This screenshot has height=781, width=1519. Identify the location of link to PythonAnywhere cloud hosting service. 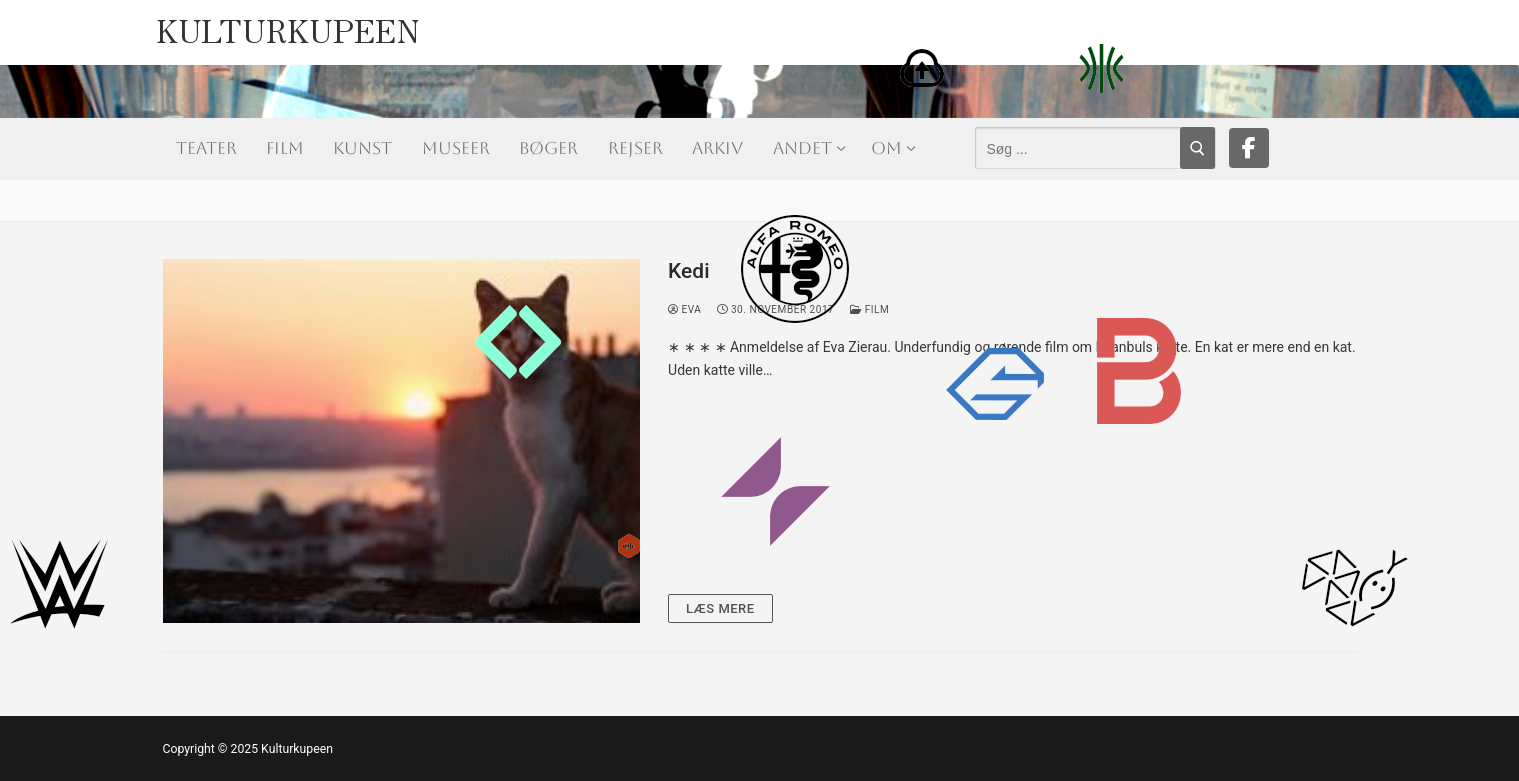
(1355, 588).